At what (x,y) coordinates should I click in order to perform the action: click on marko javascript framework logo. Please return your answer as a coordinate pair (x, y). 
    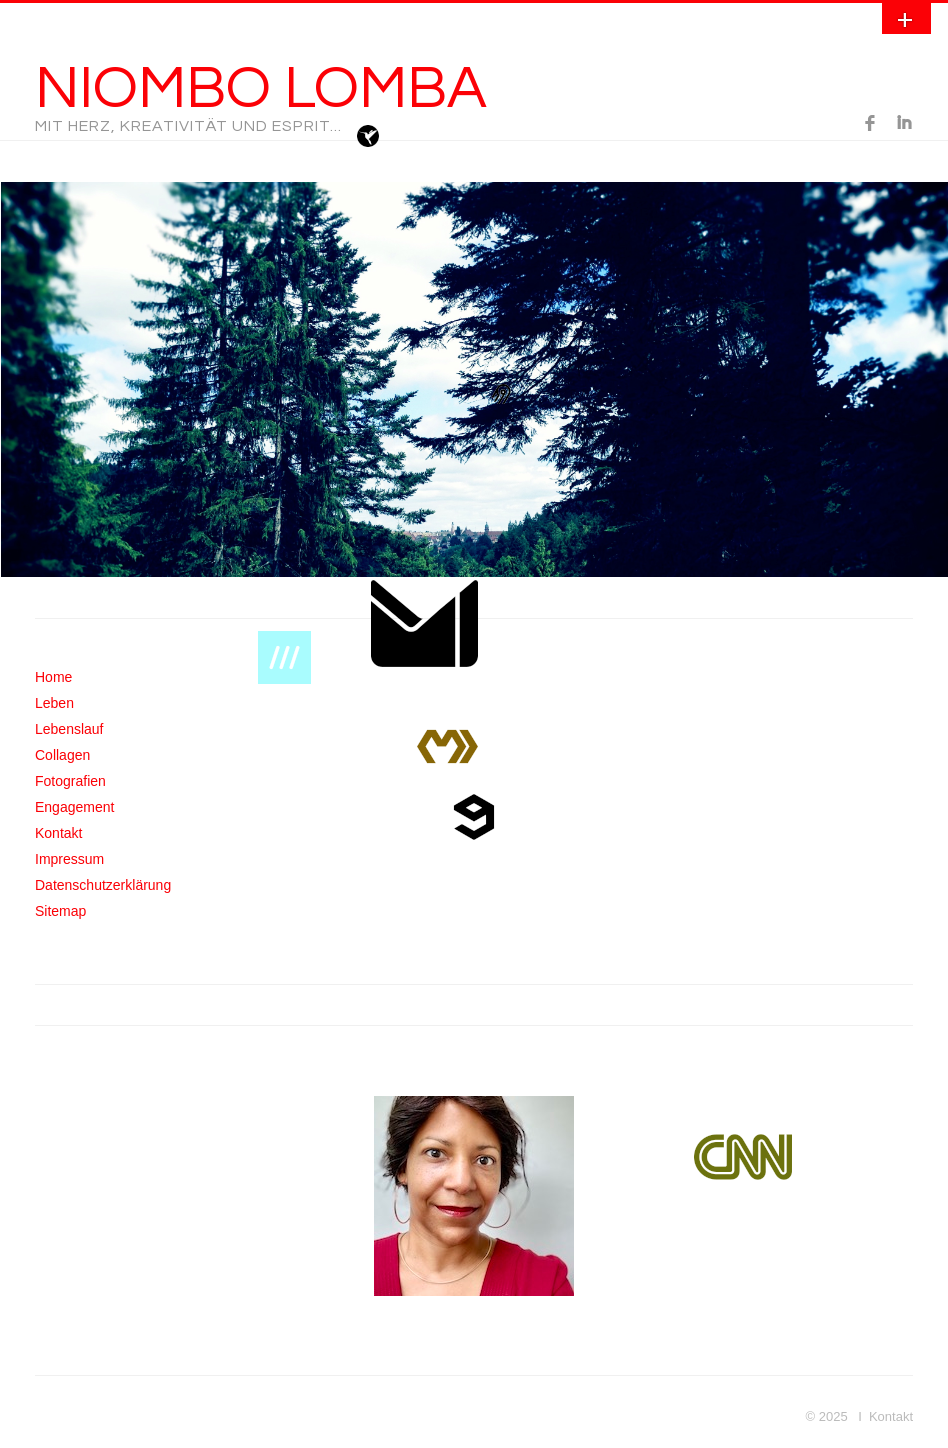
    Looking at the image, I should click on (447, 746).